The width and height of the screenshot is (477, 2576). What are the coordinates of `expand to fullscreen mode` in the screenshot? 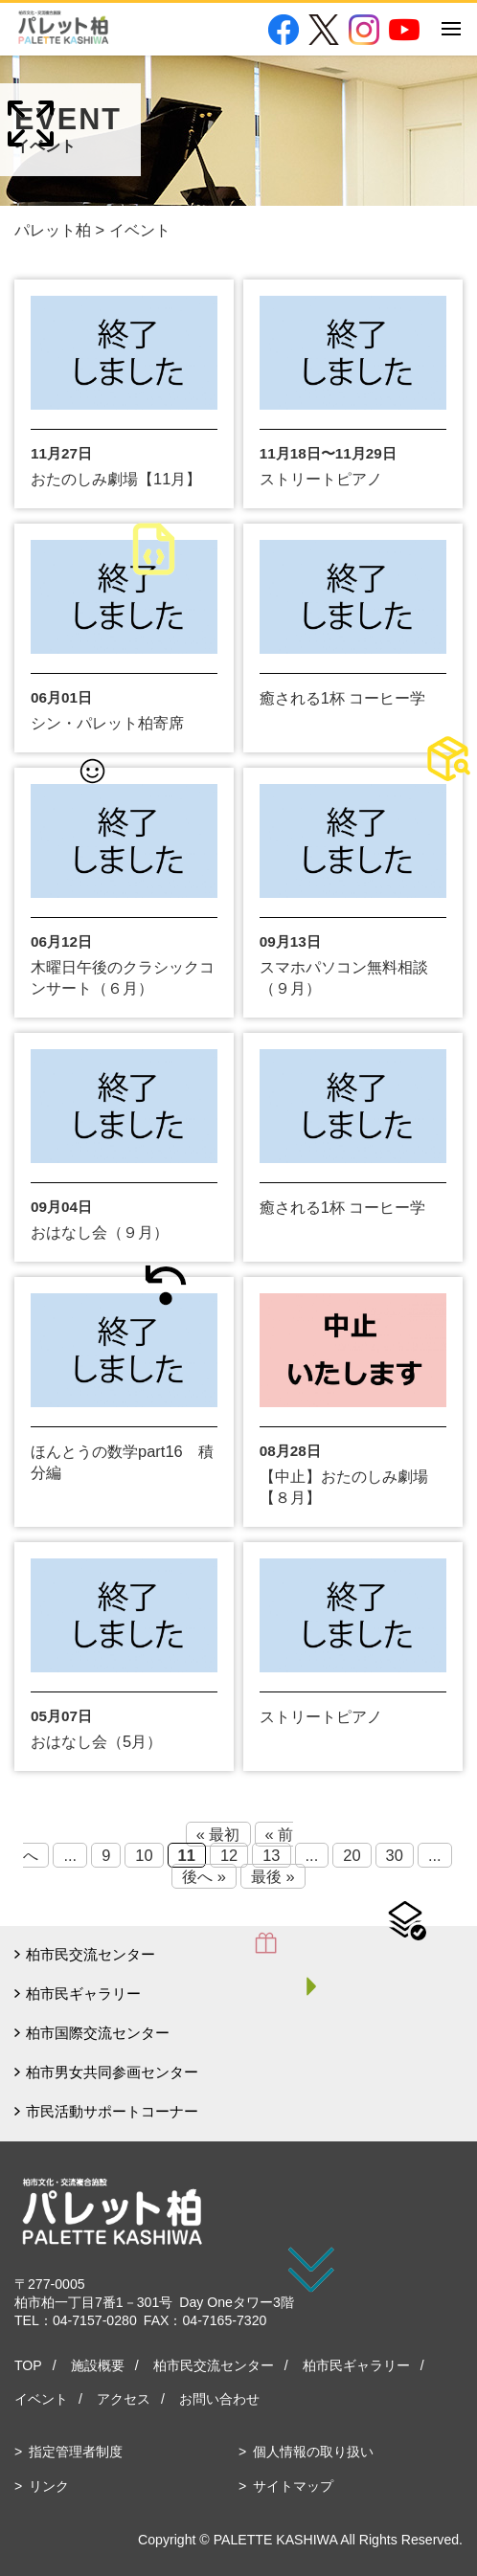 It's located at (31, 123).